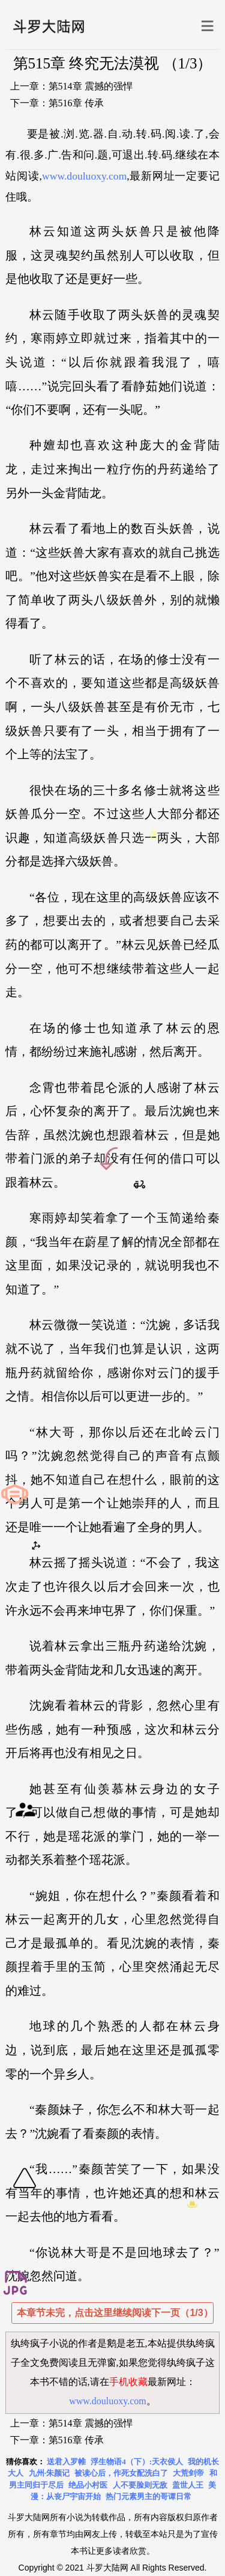 Image resolution: width=225 pixels, height=2576 pixels. I want to click on view team members or supervised accounts, so click(25, 1809).